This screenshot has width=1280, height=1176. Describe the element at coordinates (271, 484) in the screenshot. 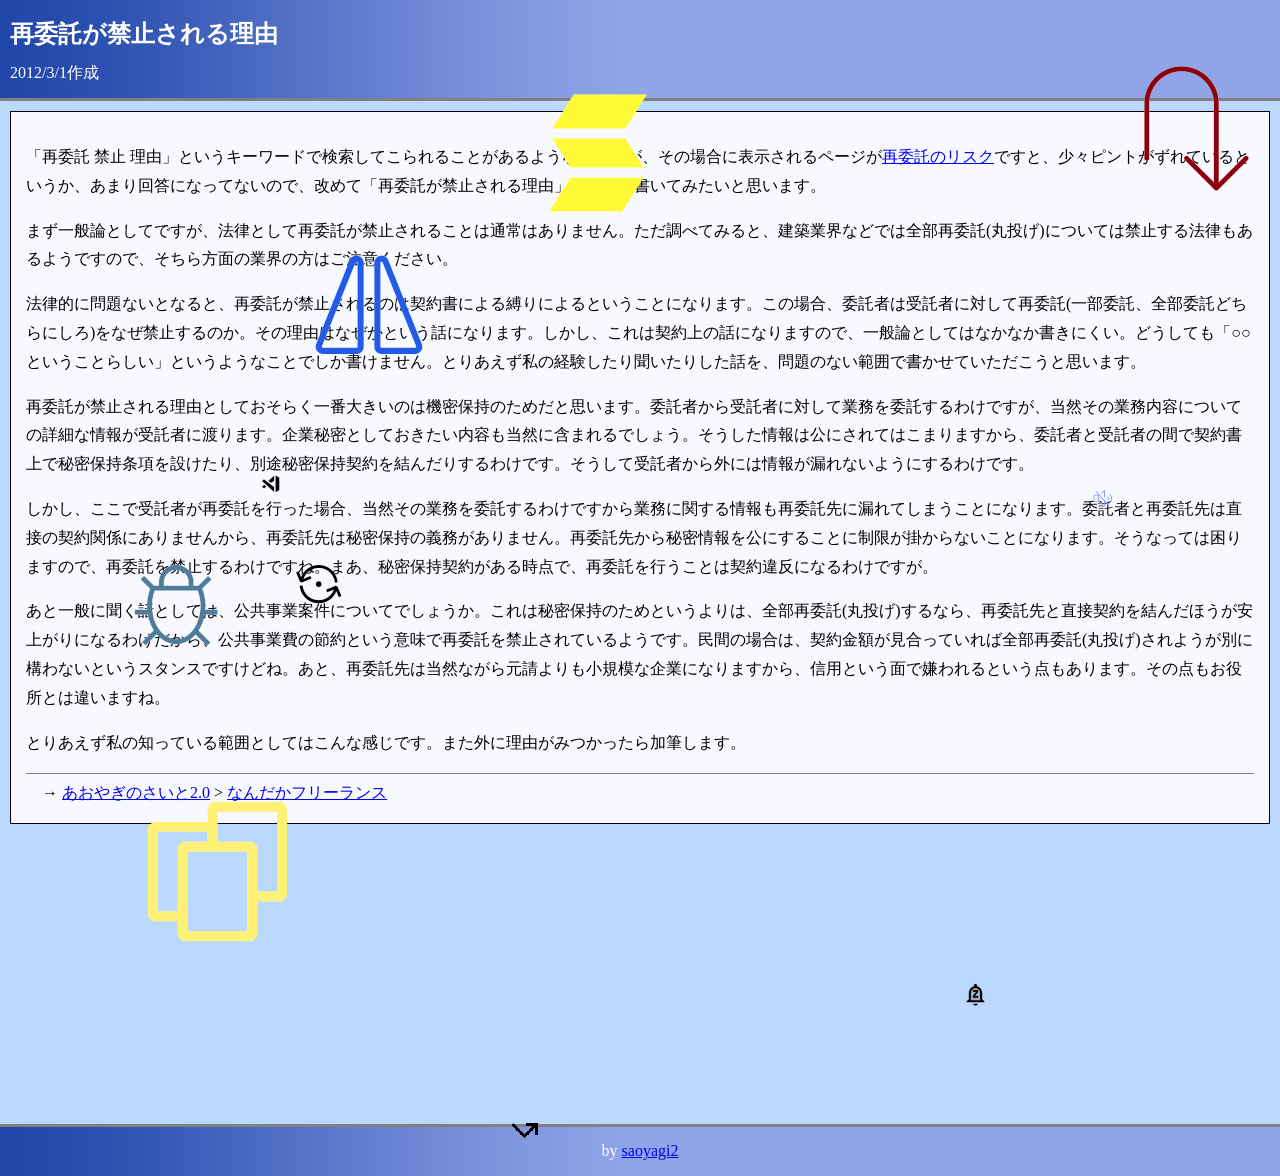

I see `open visual studio code insiders` at that location.